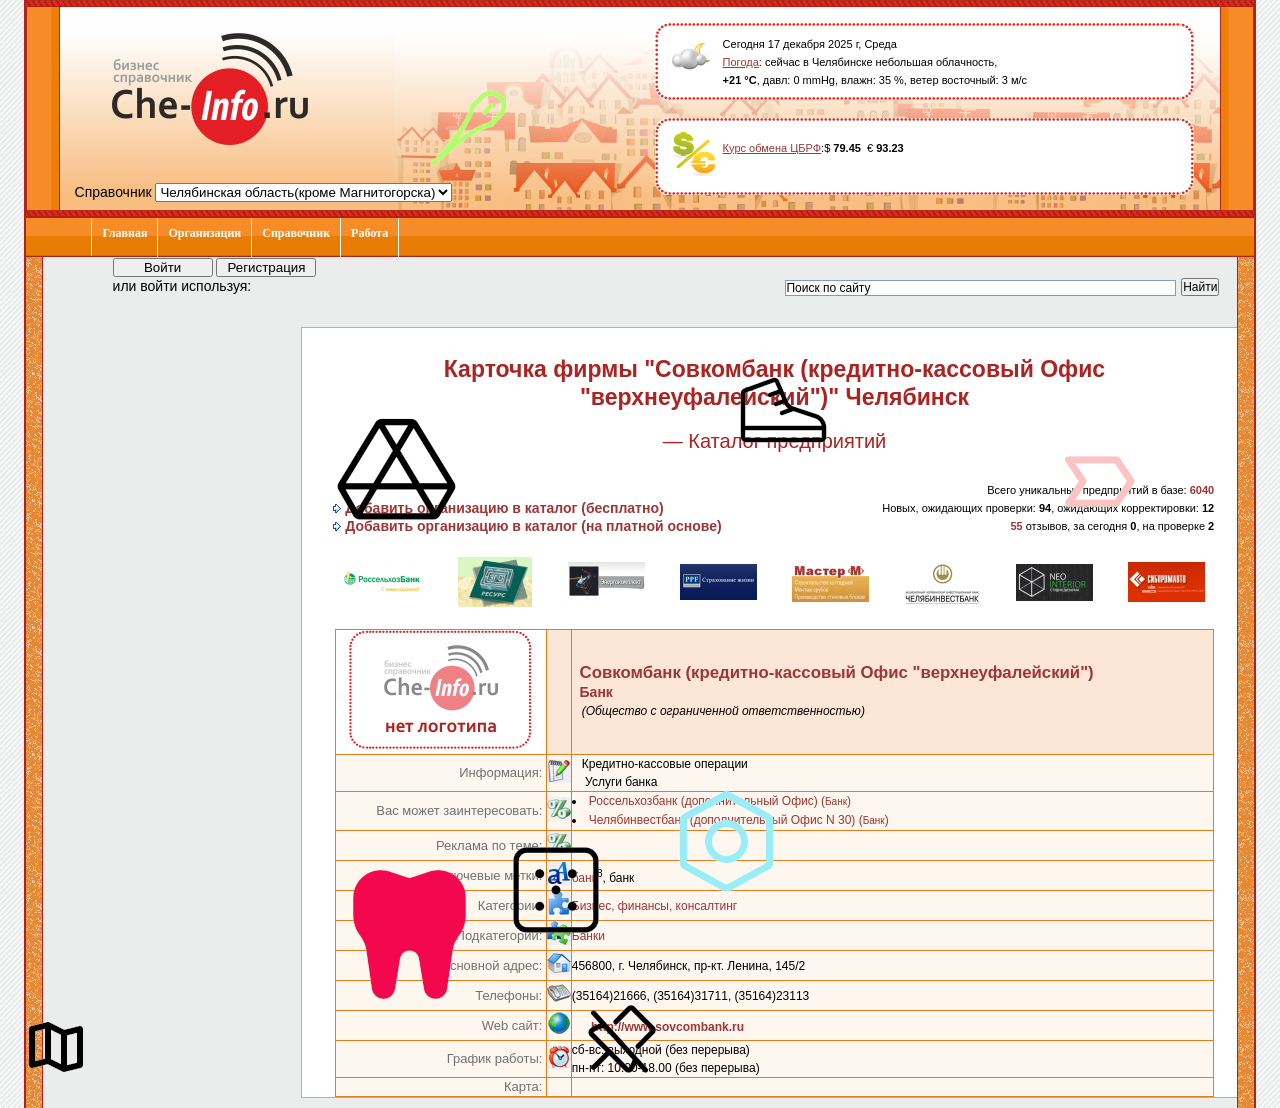  Describe the element at coordinates (1097, 481) in the screenshot. I see `add a tag or label to an item` at that location.